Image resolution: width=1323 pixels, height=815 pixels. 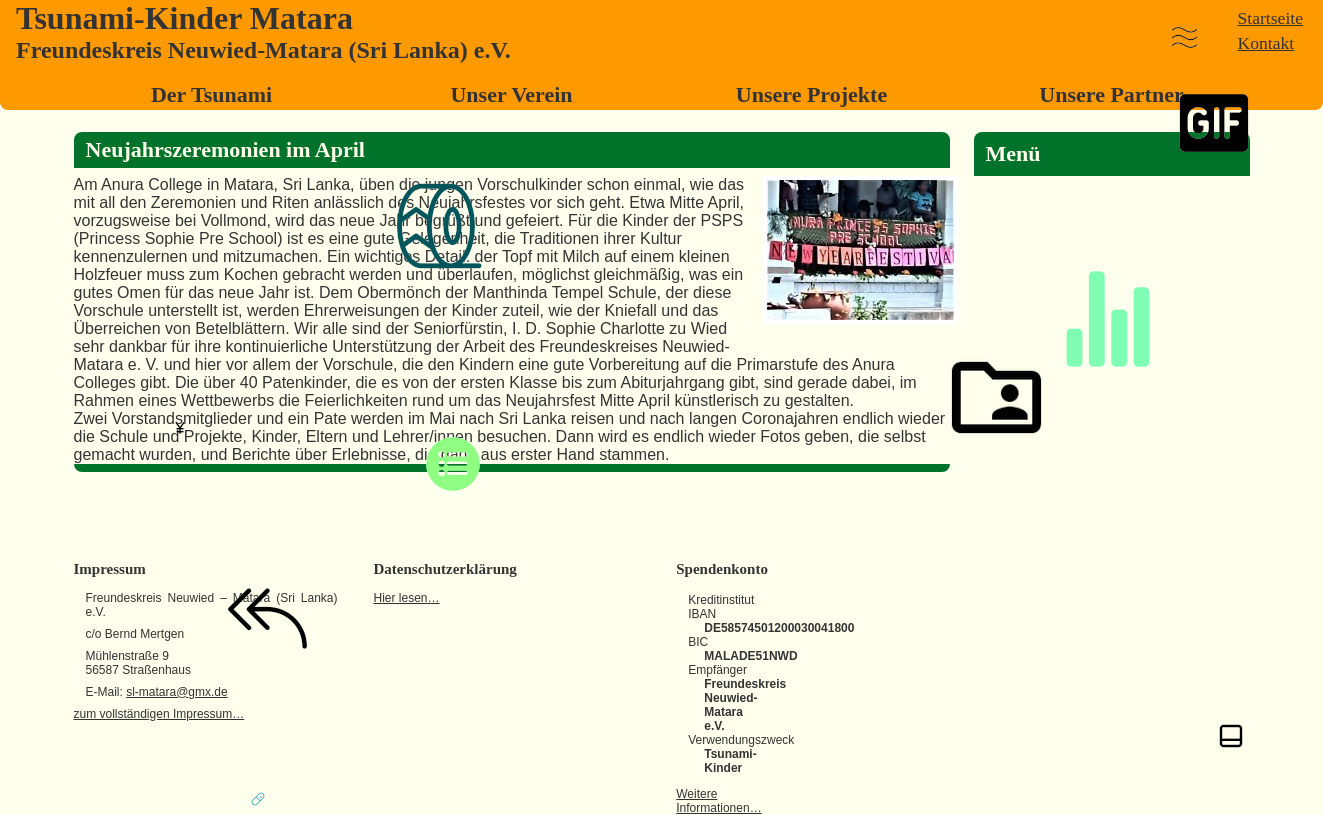 What do you see at coordinates (1231, 736) in the screenshot?
I see `toggle bottom navigation bar visibility` at bounding box center [1231, 736].